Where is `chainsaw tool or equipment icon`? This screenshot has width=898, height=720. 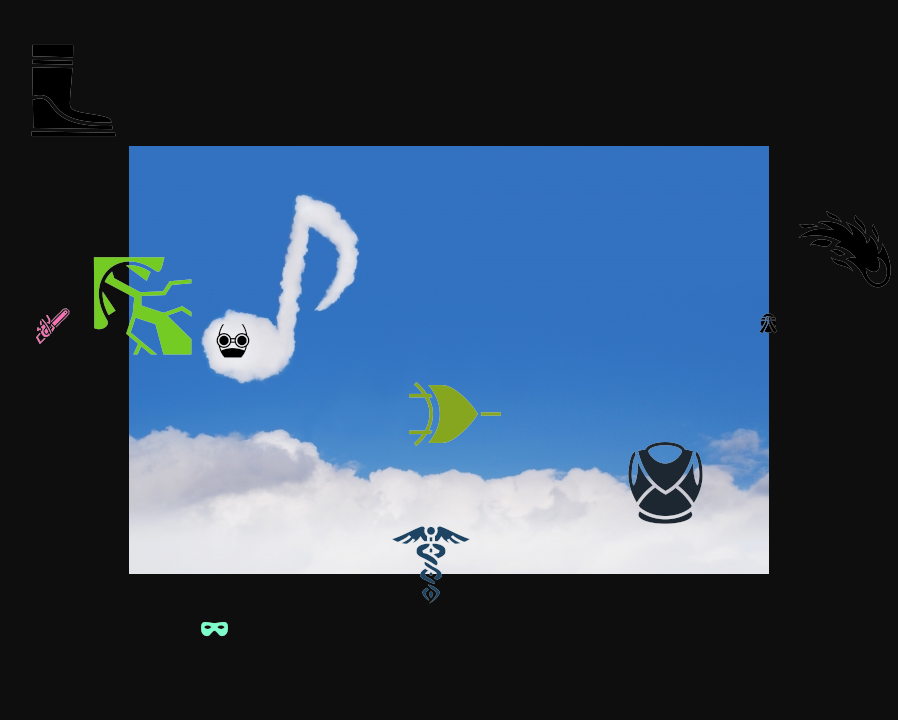 chainsaw tool or equipment icon is located at coordinates (53, 326).